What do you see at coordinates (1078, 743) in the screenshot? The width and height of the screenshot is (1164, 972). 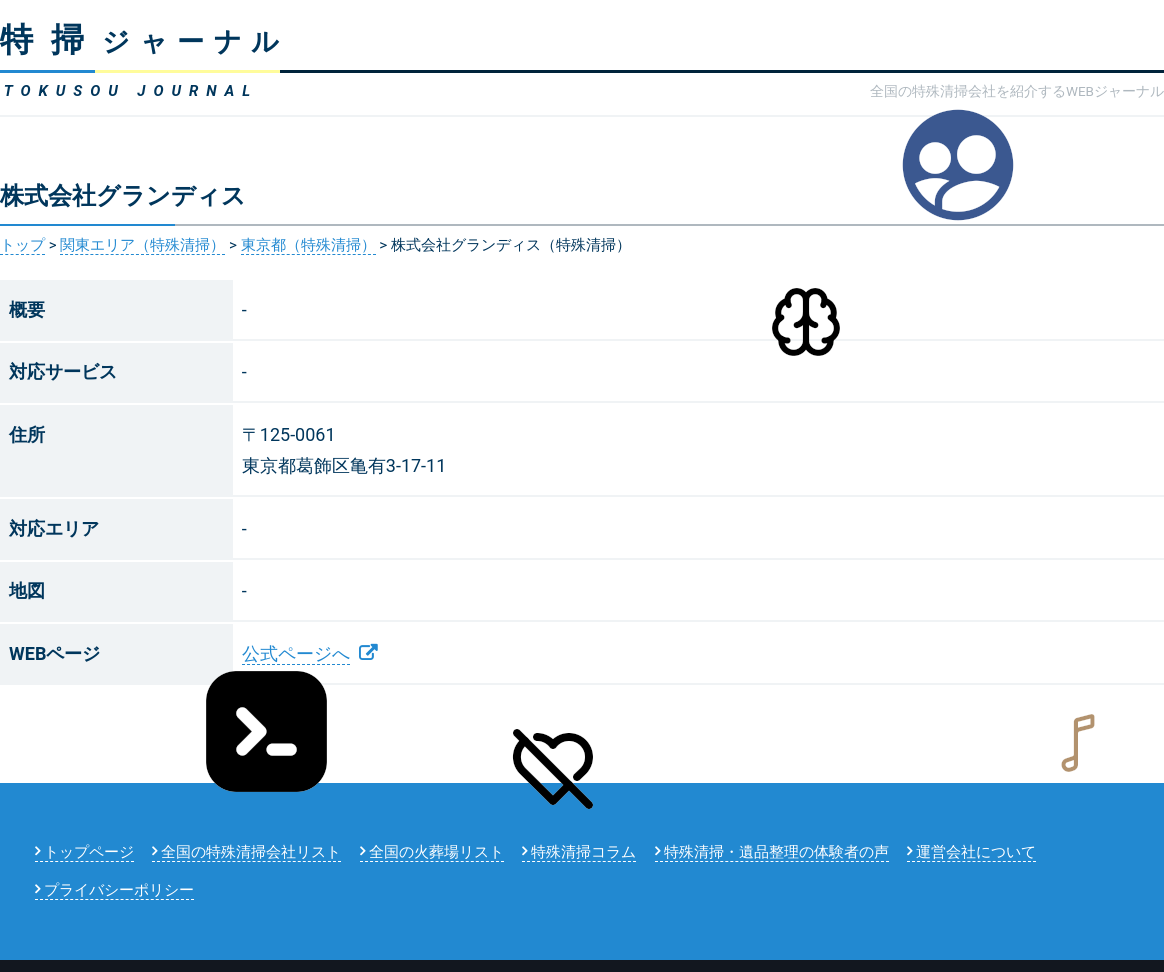 I see `play or access music` at bounding box center [1078, 743].